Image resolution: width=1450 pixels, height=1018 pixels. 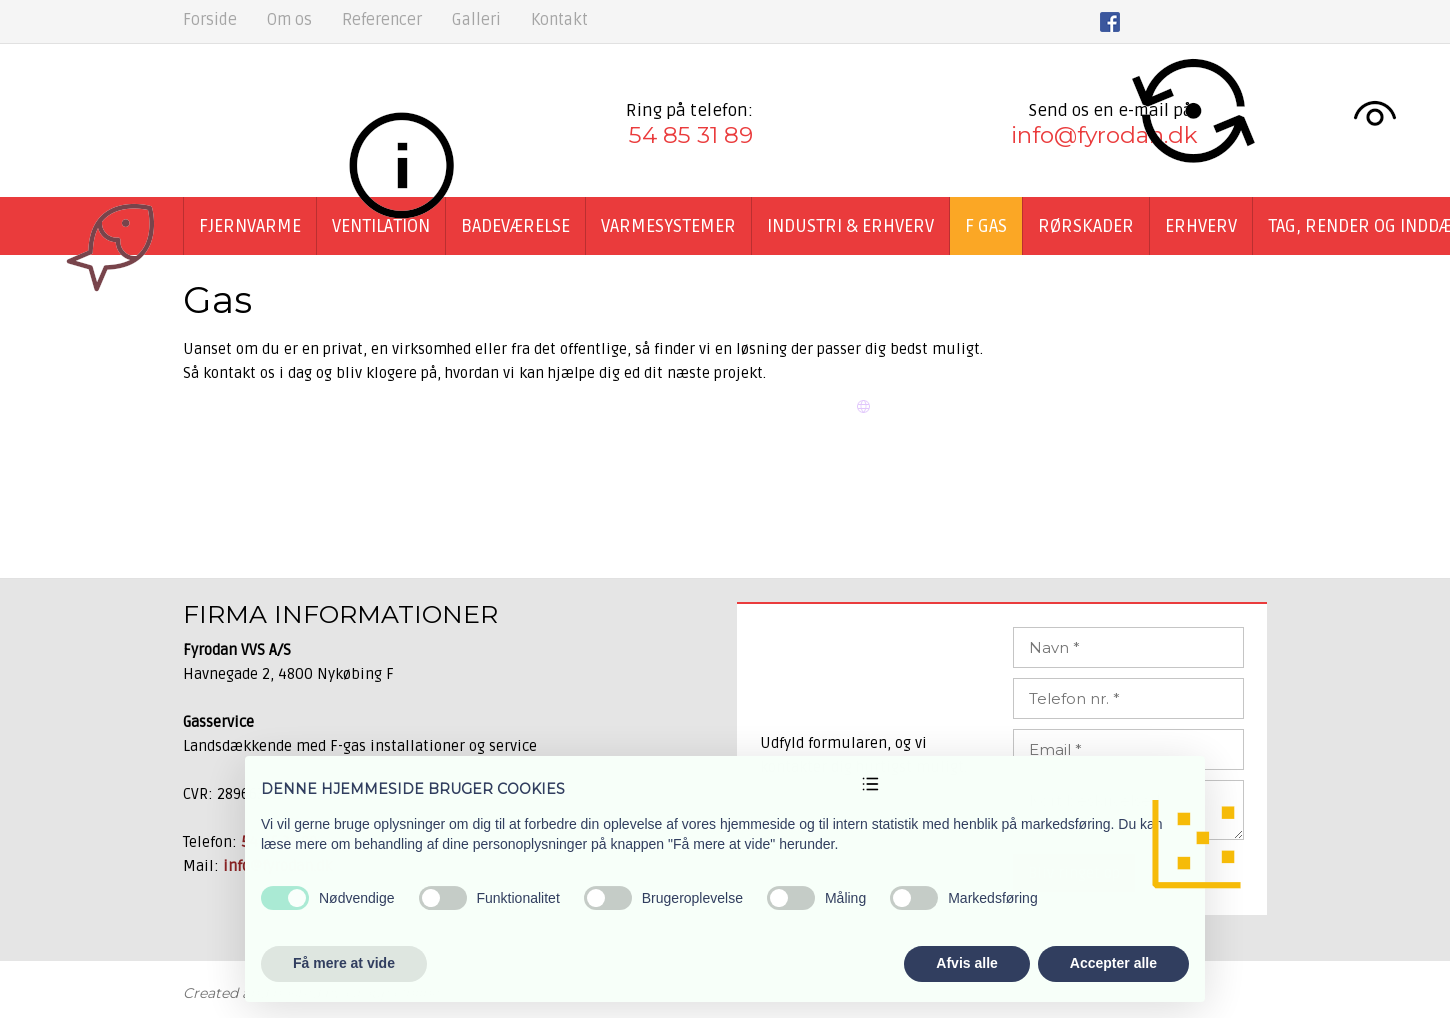 I want to click on view items in list format, so click(x=870, y=784).